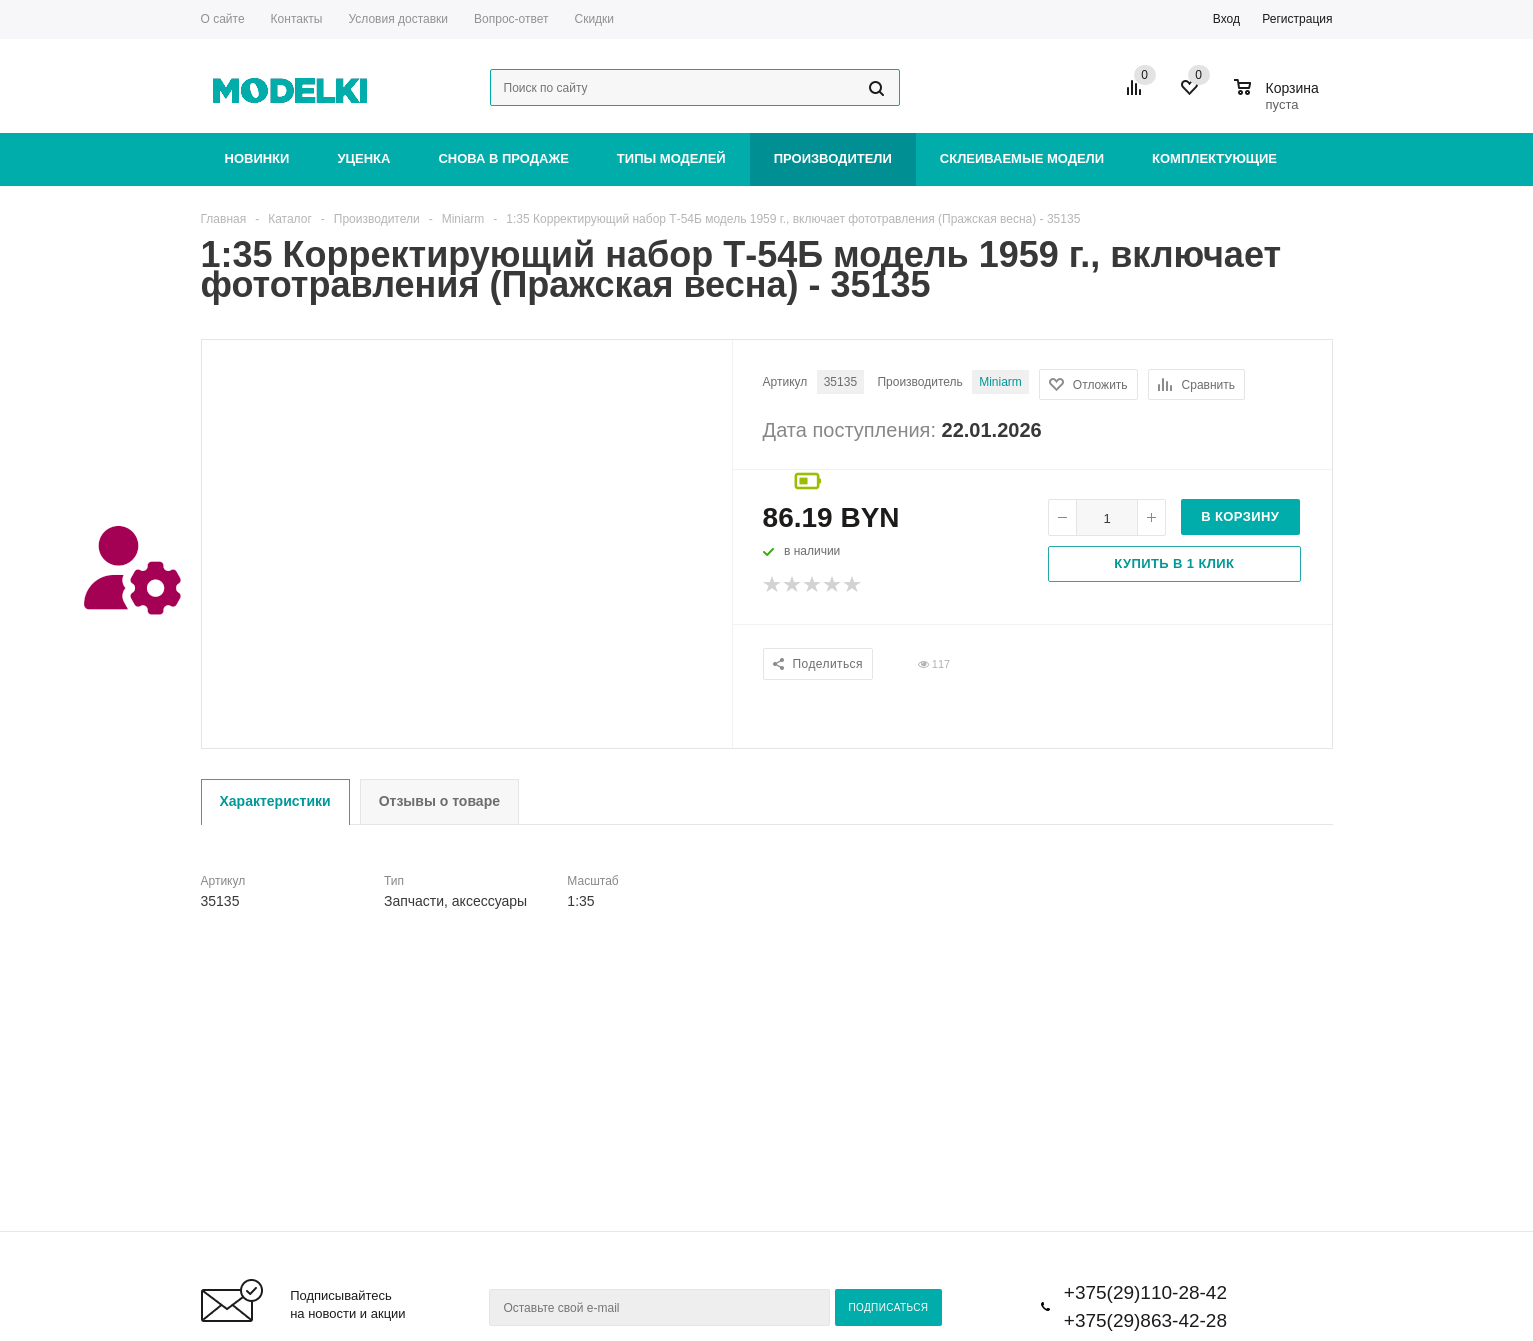 This screenshot has height=1341, width=1533. Describe the element at coordinates (807, 481) in the screenshot. I see `indicates battery at 50% charge` at that location.